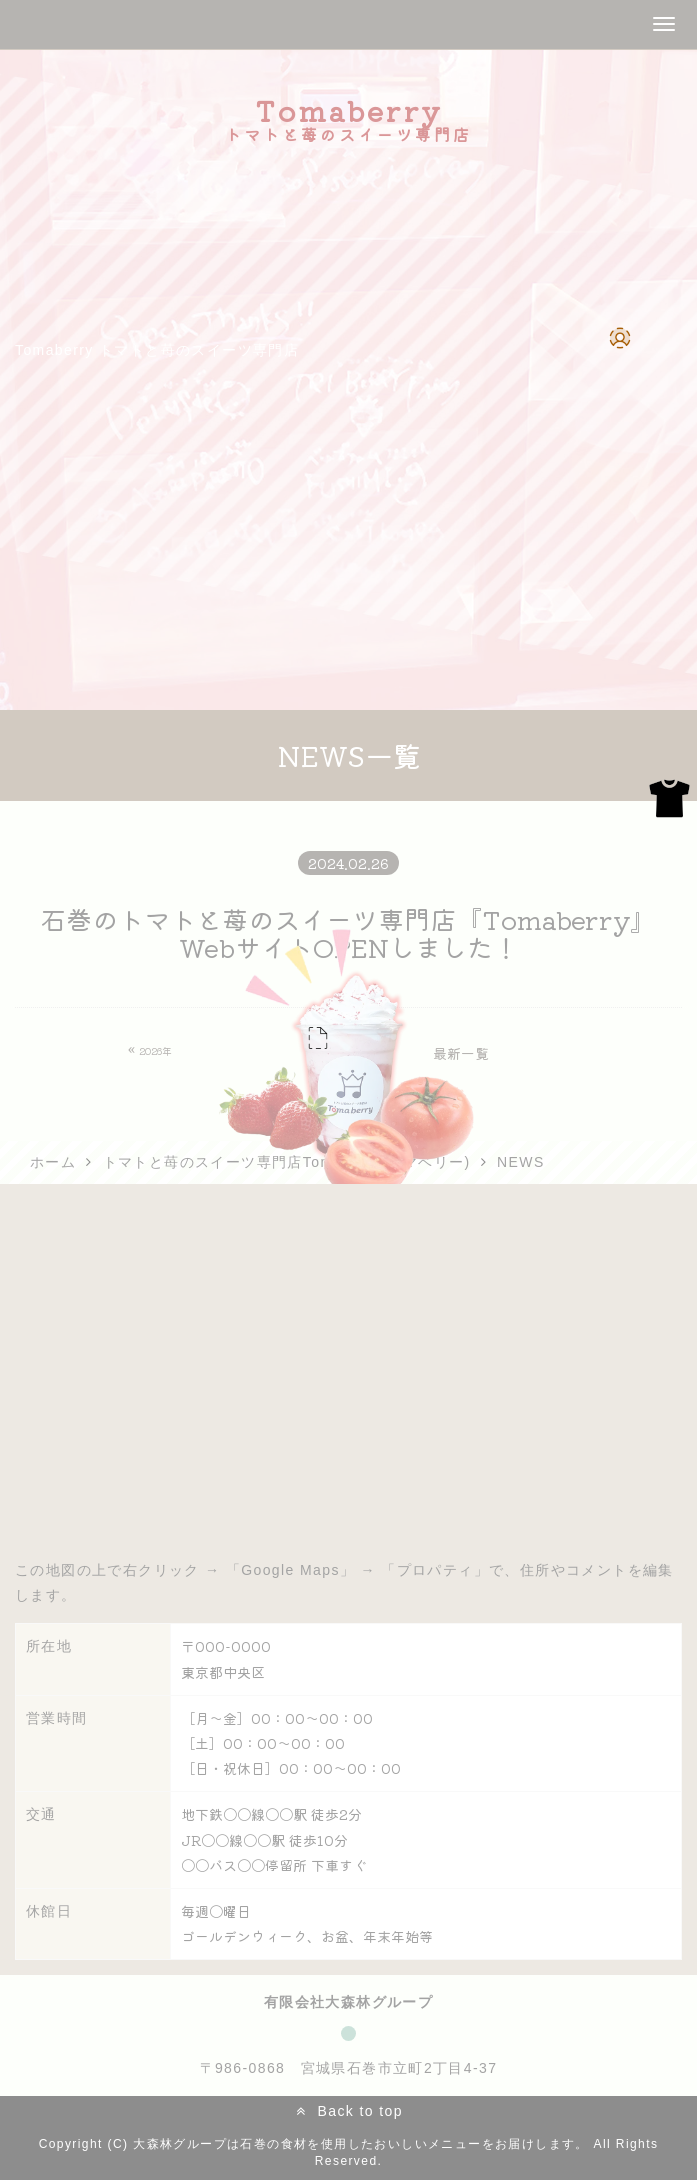 The image size is (697, 2180). Describe the element at coordinates (669, 798) in the screenshot. I see `browse clothing or apparel items` at that location.